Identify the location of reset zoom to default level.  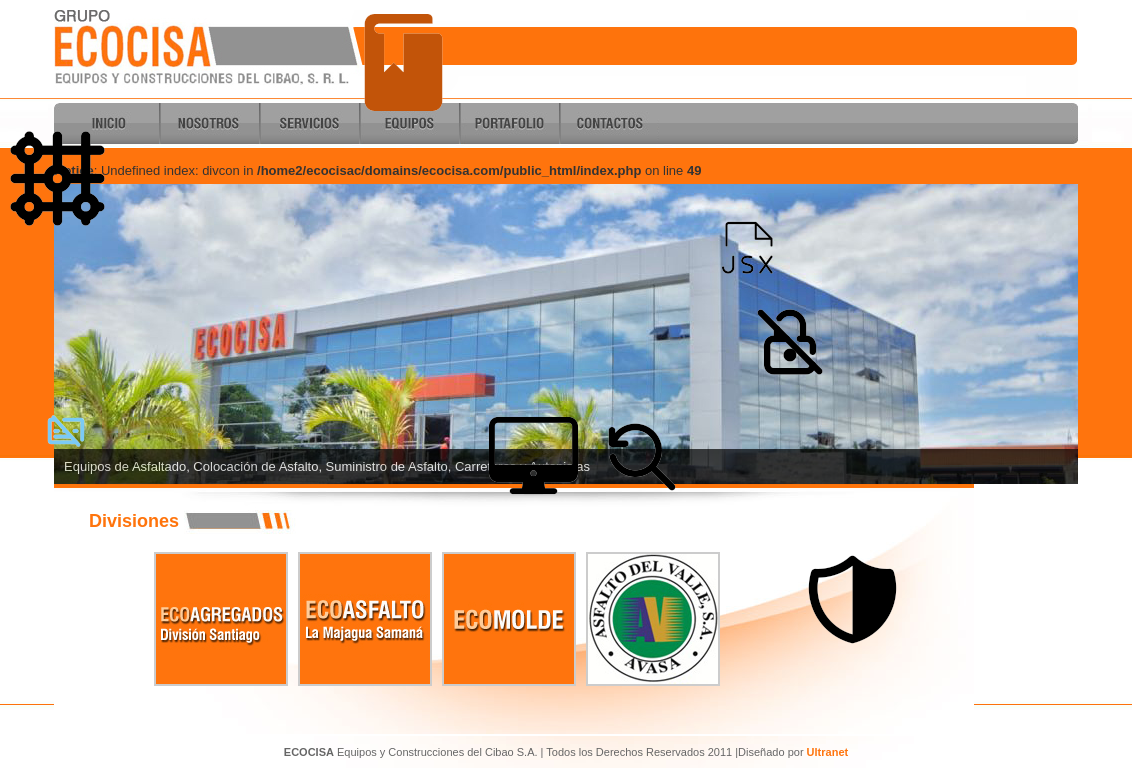
(642, 457).